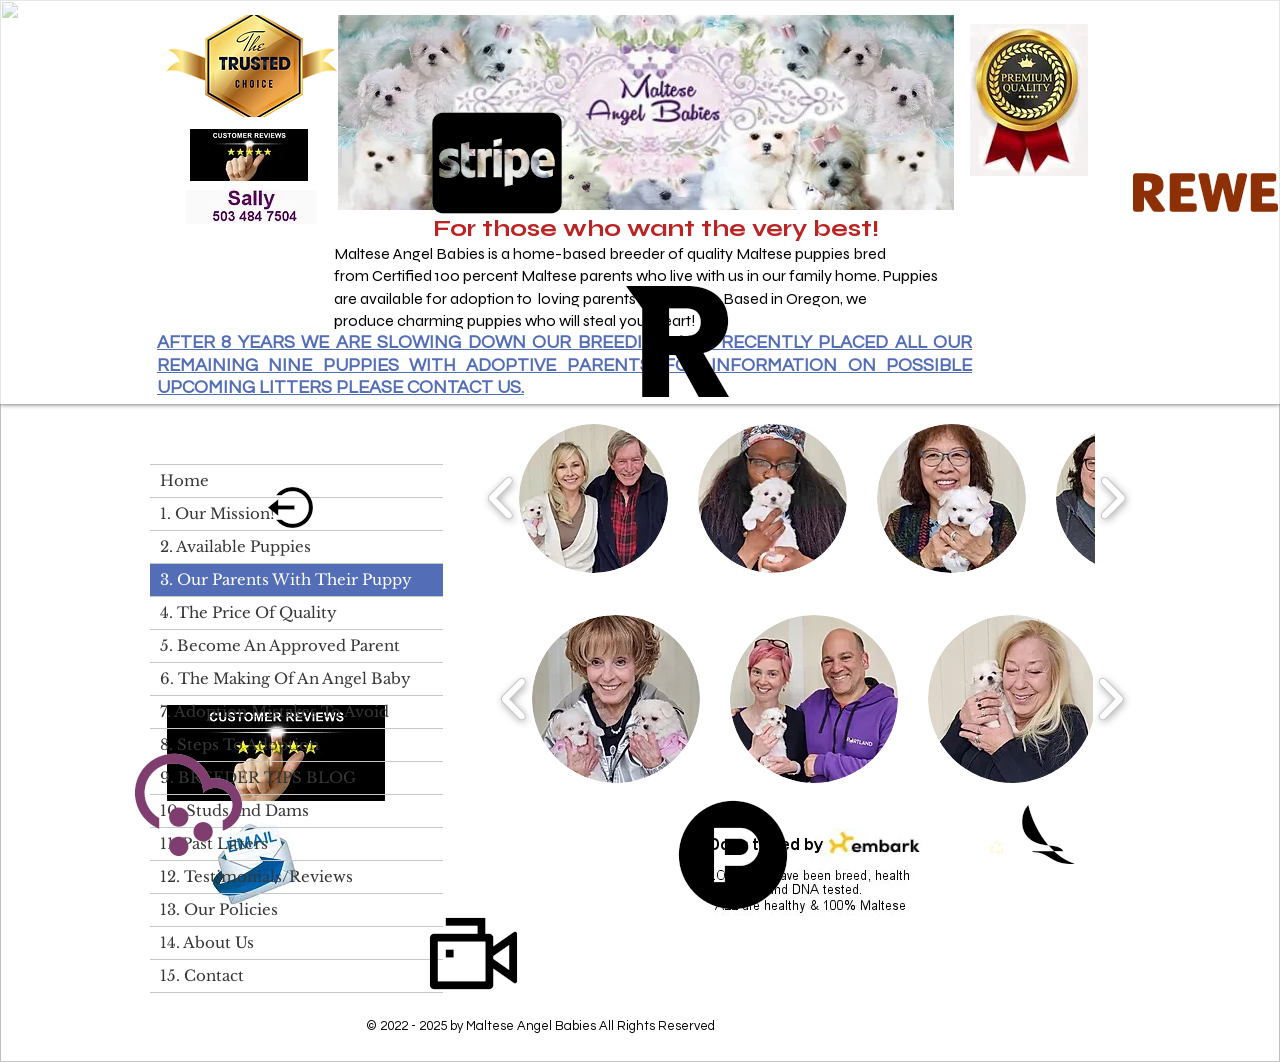  What do you see at coordinates (996, 847) in the screenshot?
I see `indicates recyclable or eco-friendly content` at bounding box center [996, 847].